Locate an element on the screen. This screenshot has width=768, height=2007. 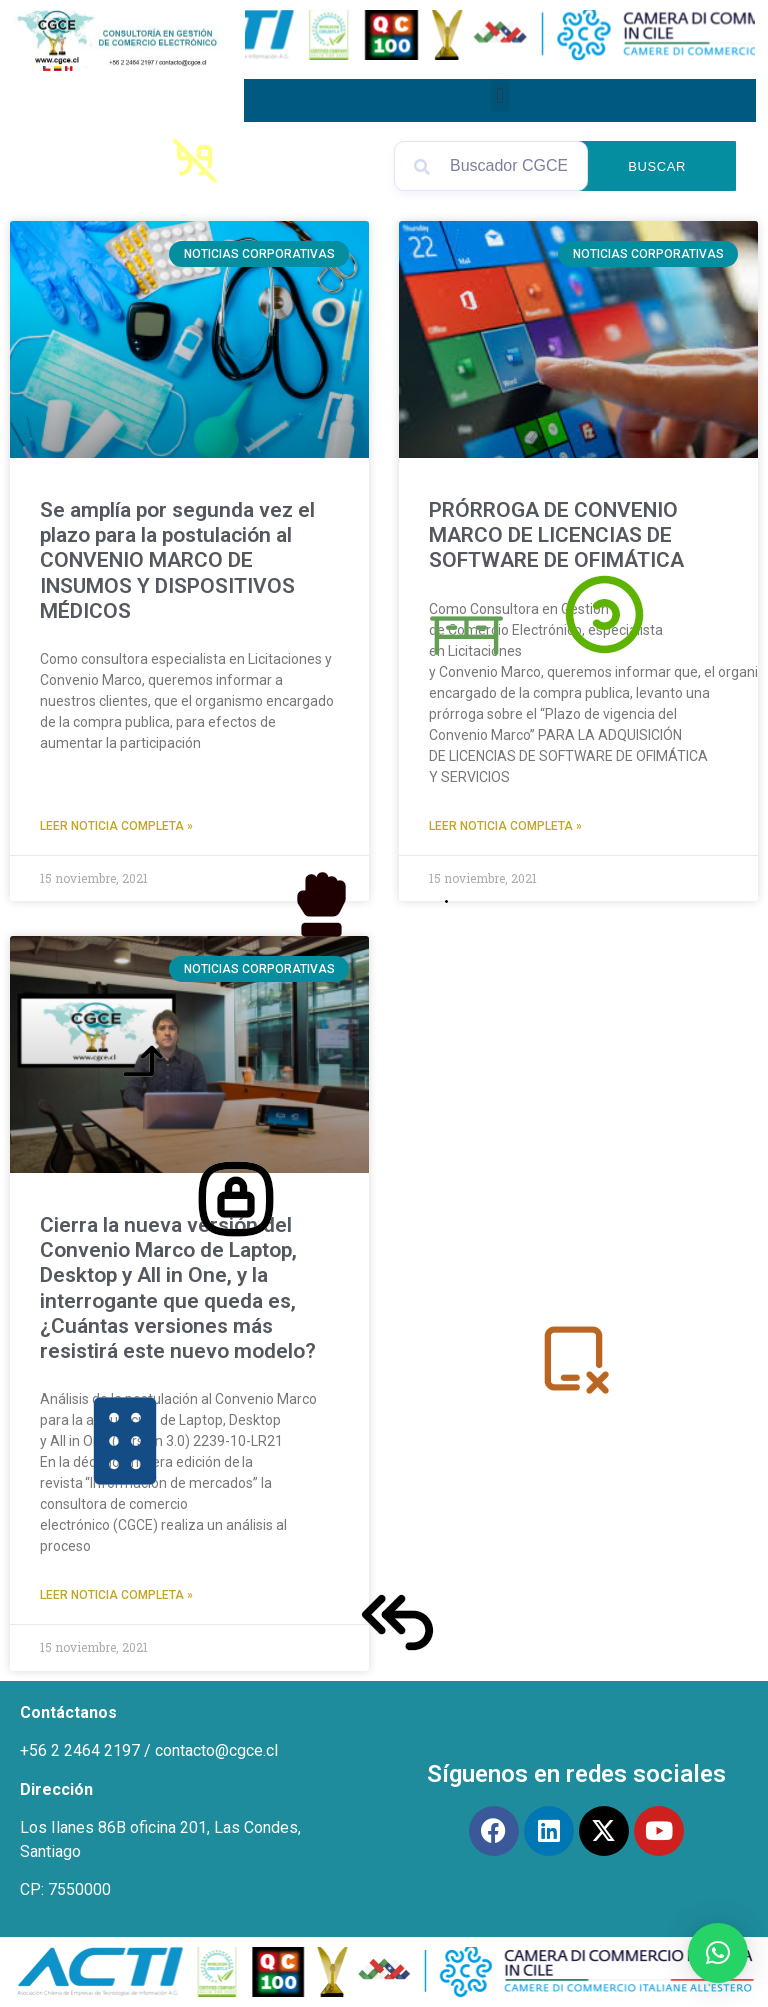
indicates a fist bump or greeting gesture is located at coordinates (321, 904).